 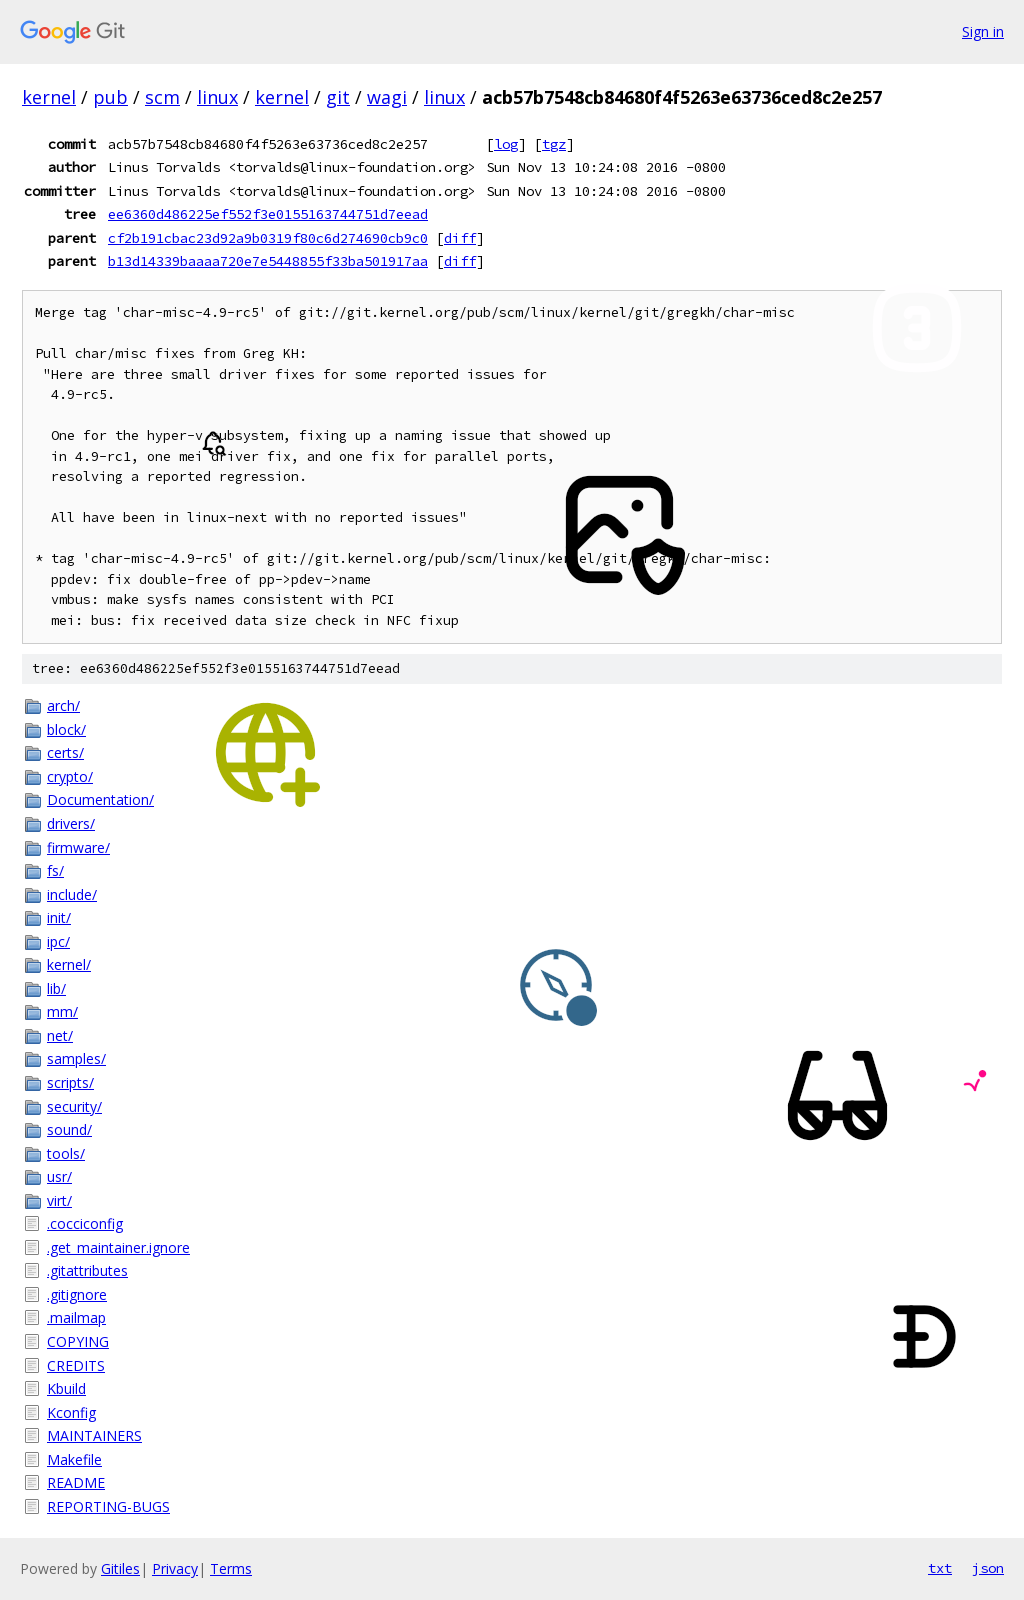 I want to click on indicates a bounce or rebound animation to the right, so click(x=975, y=1080).